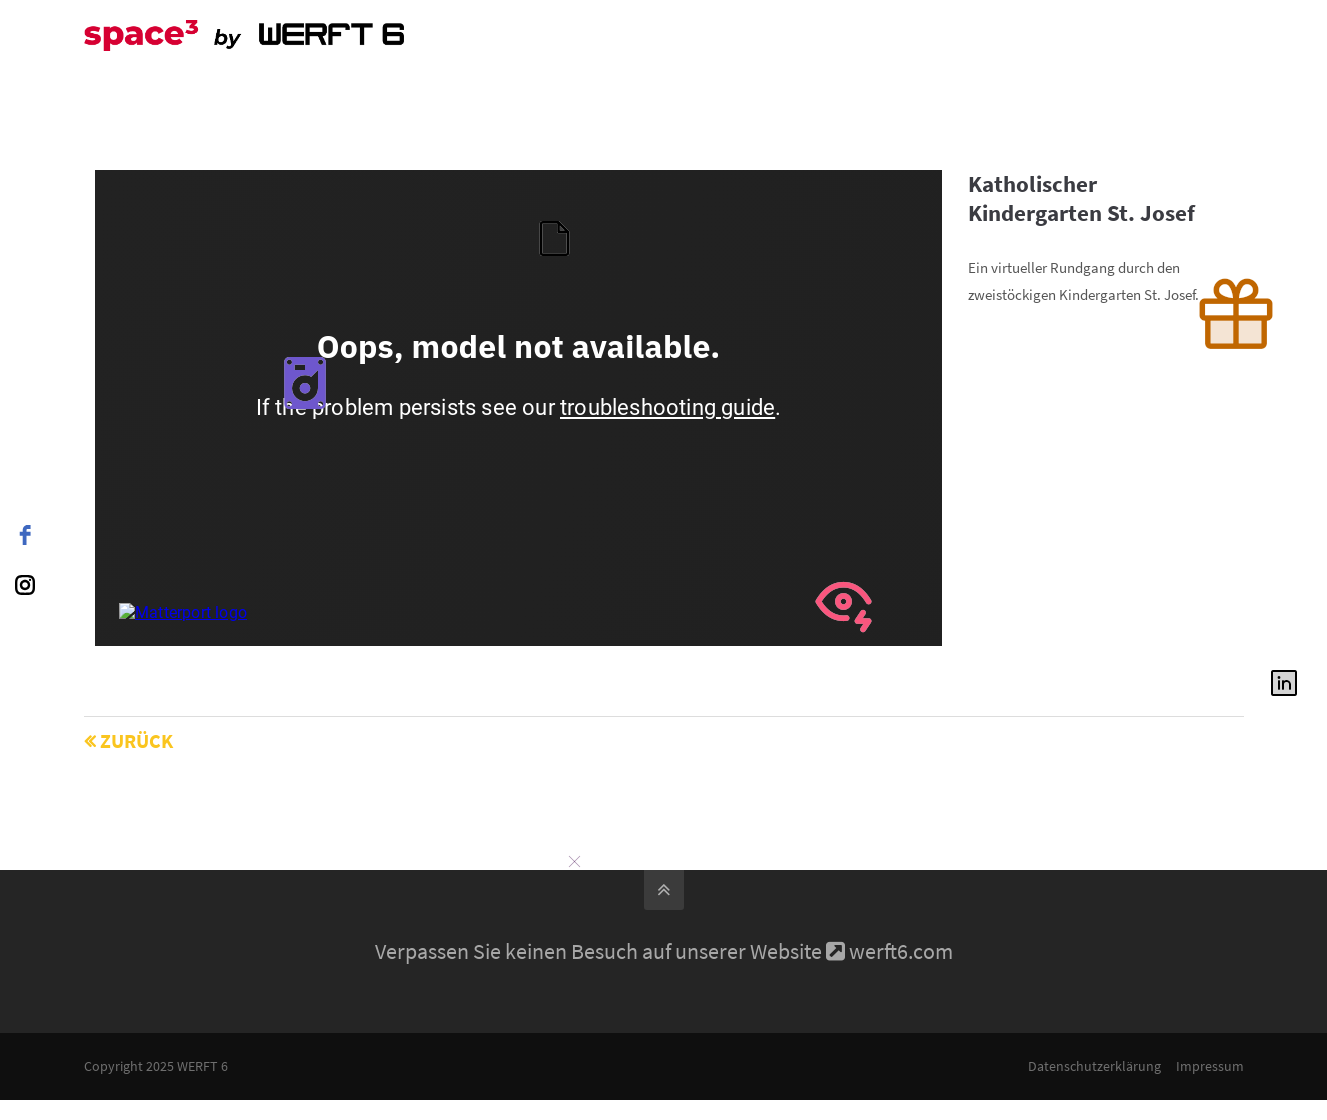  I want to click on quick view or flash preview, so click(843, 601).